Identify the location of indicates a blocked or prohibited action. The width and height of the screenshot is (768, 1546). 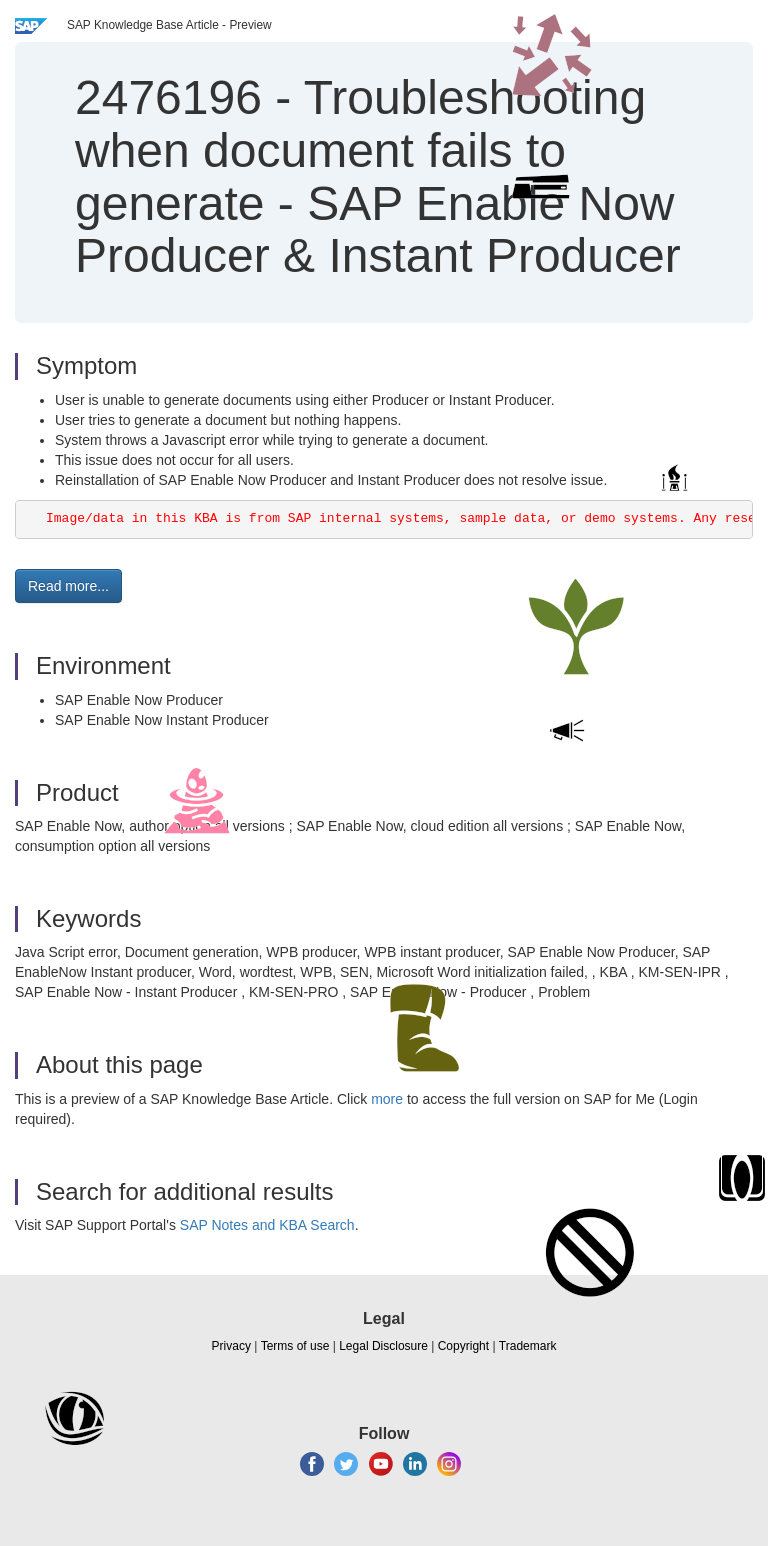
(590, 1252).